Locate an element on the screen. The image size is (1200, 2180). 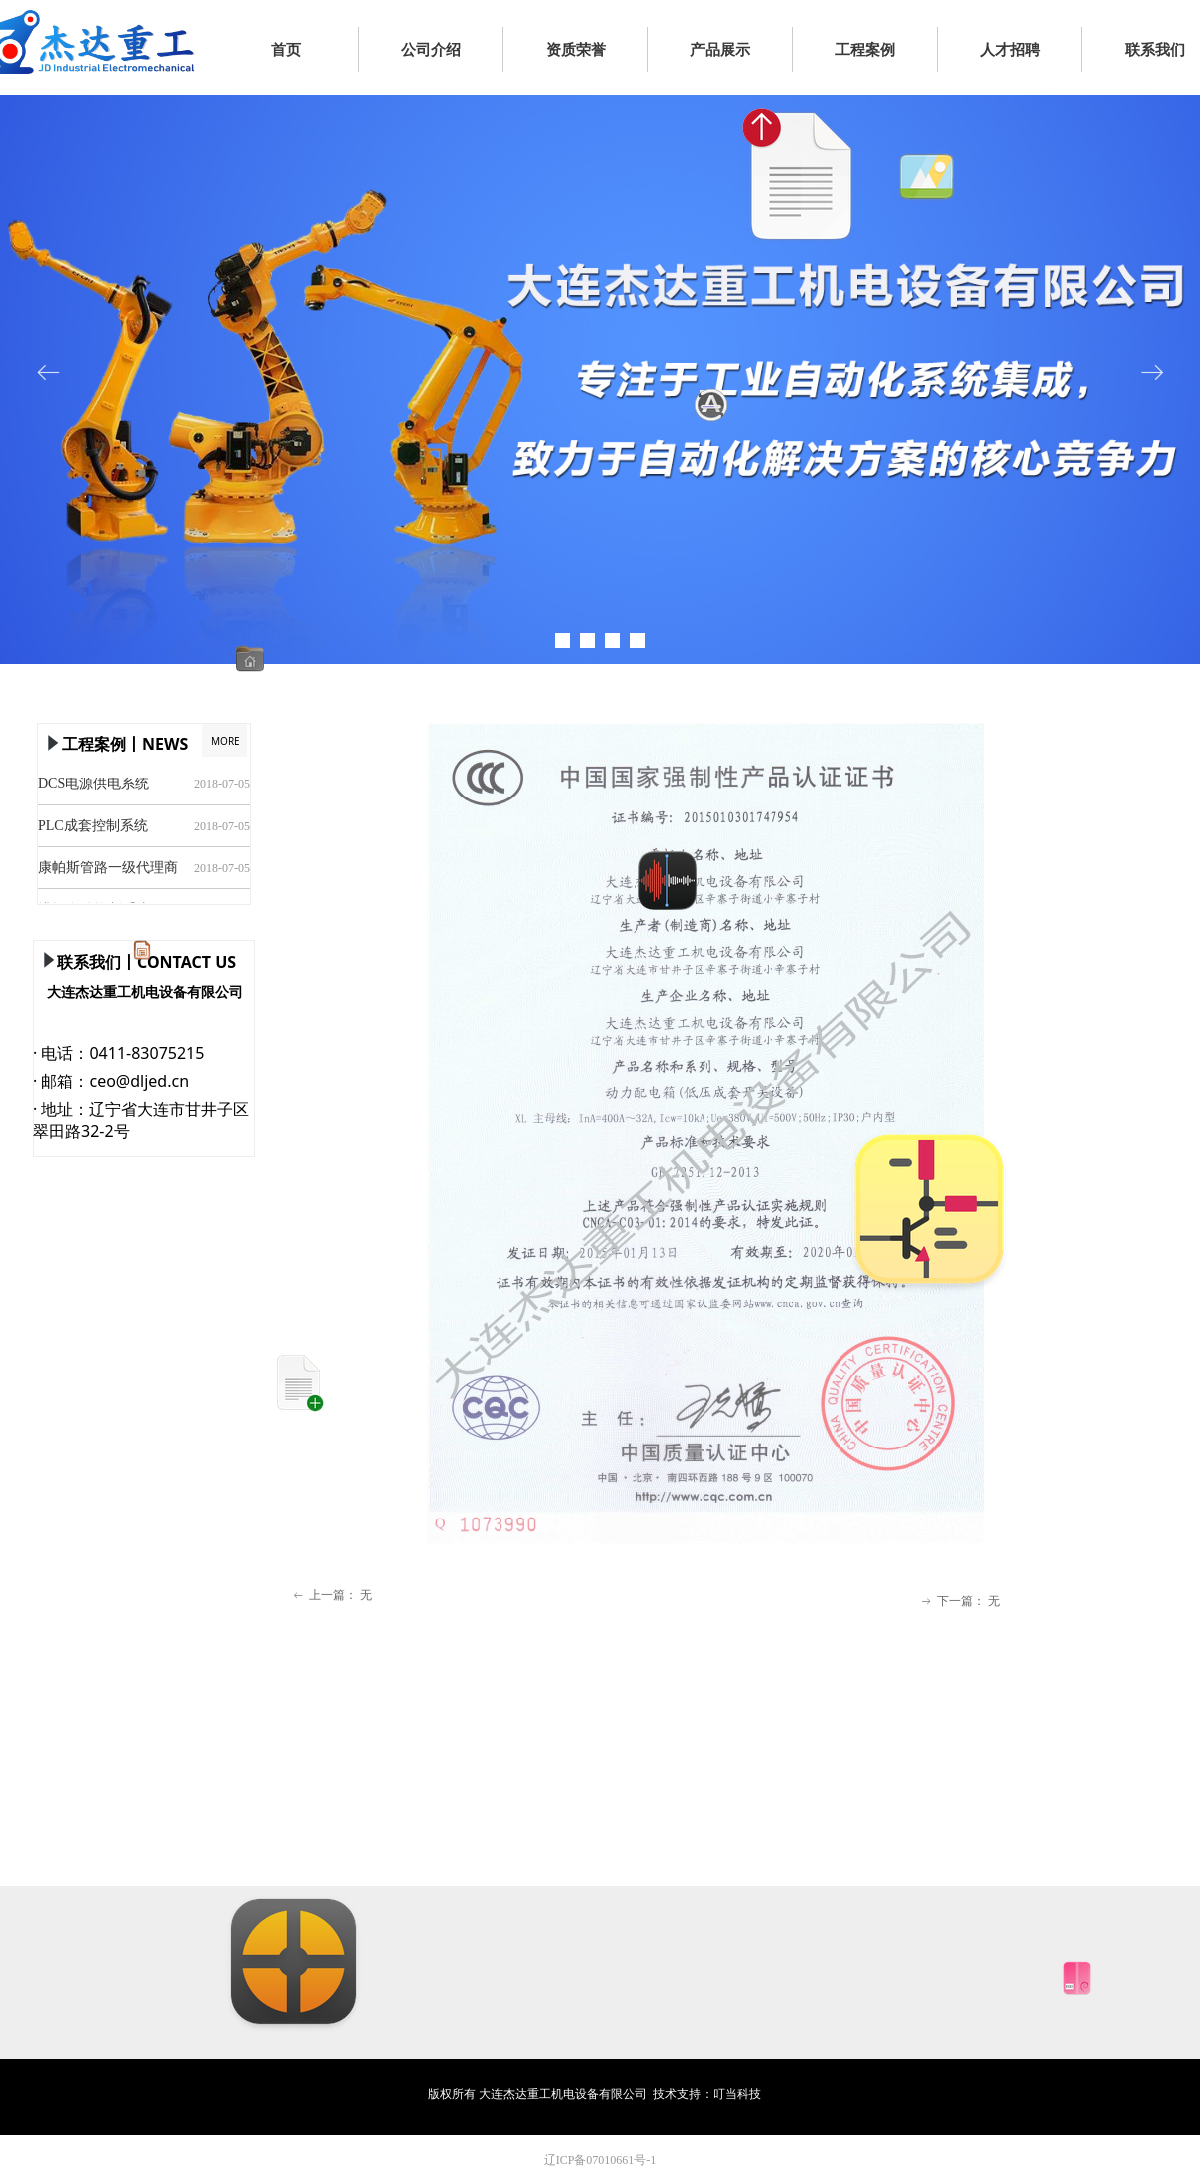
check for system software updates is located at coordinates (711, 405).